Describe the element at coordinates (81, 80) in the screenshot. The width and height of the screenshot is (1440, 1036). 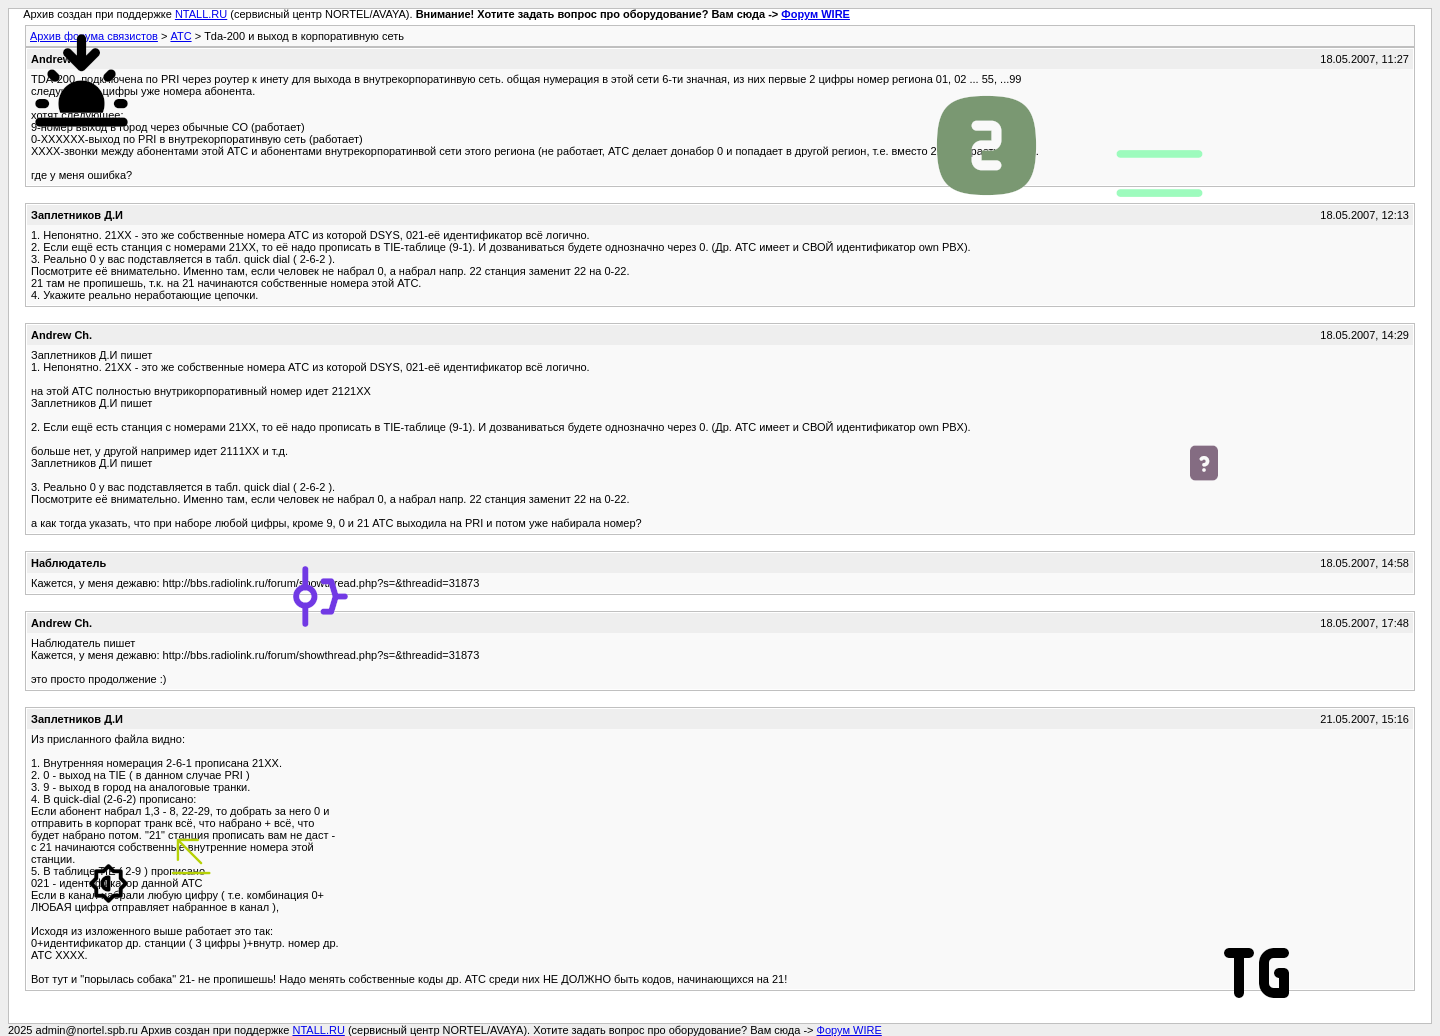
I see `indicates sunset or evening time` at that location.